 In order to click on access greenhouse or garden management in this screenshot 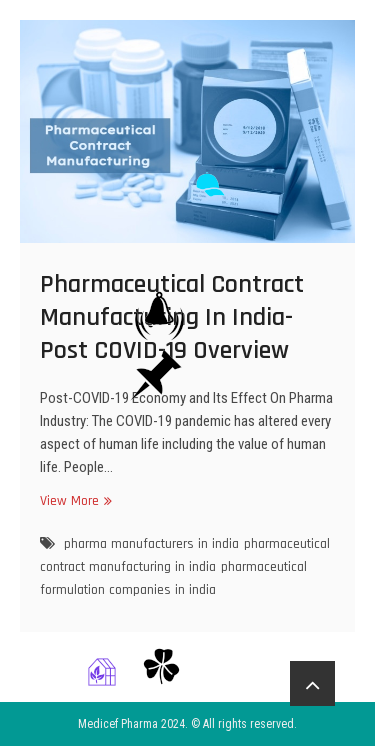, I will do `click(102, 672)`.